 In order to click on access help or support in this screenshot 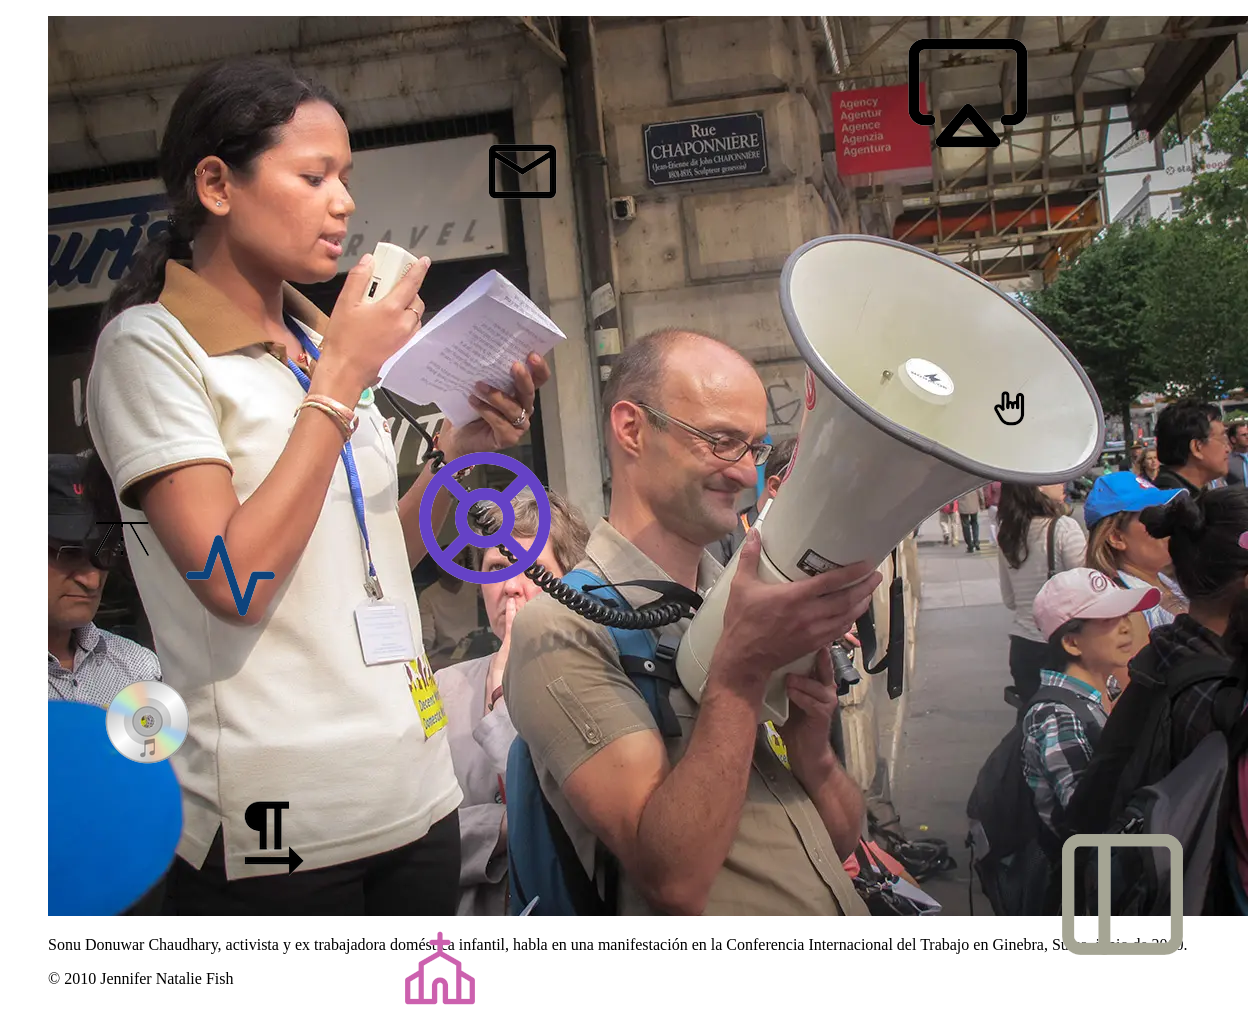, I will do `click(485, 518)`.